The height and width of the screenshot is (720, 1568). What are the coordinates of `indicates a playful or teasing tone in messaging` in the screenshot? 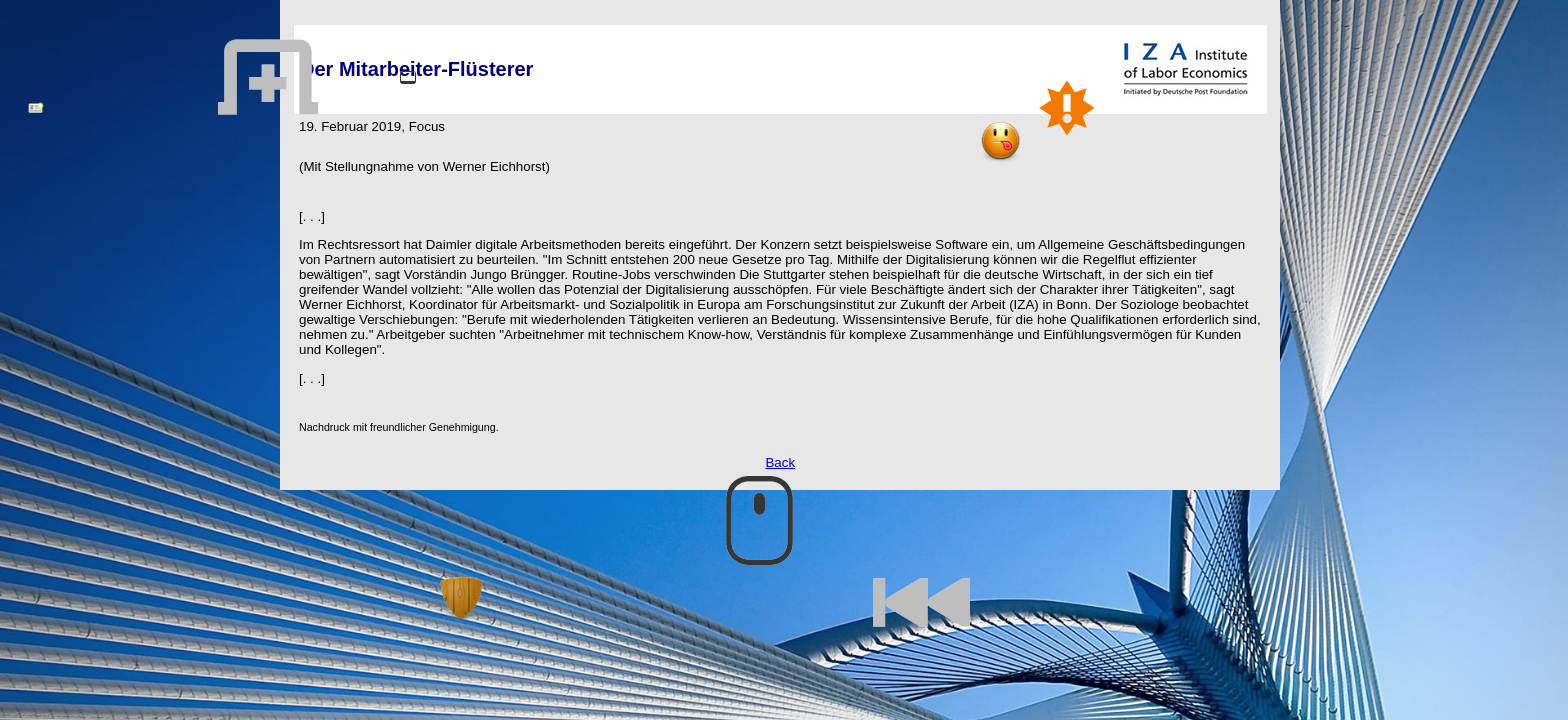 It's located at (1001, 141).